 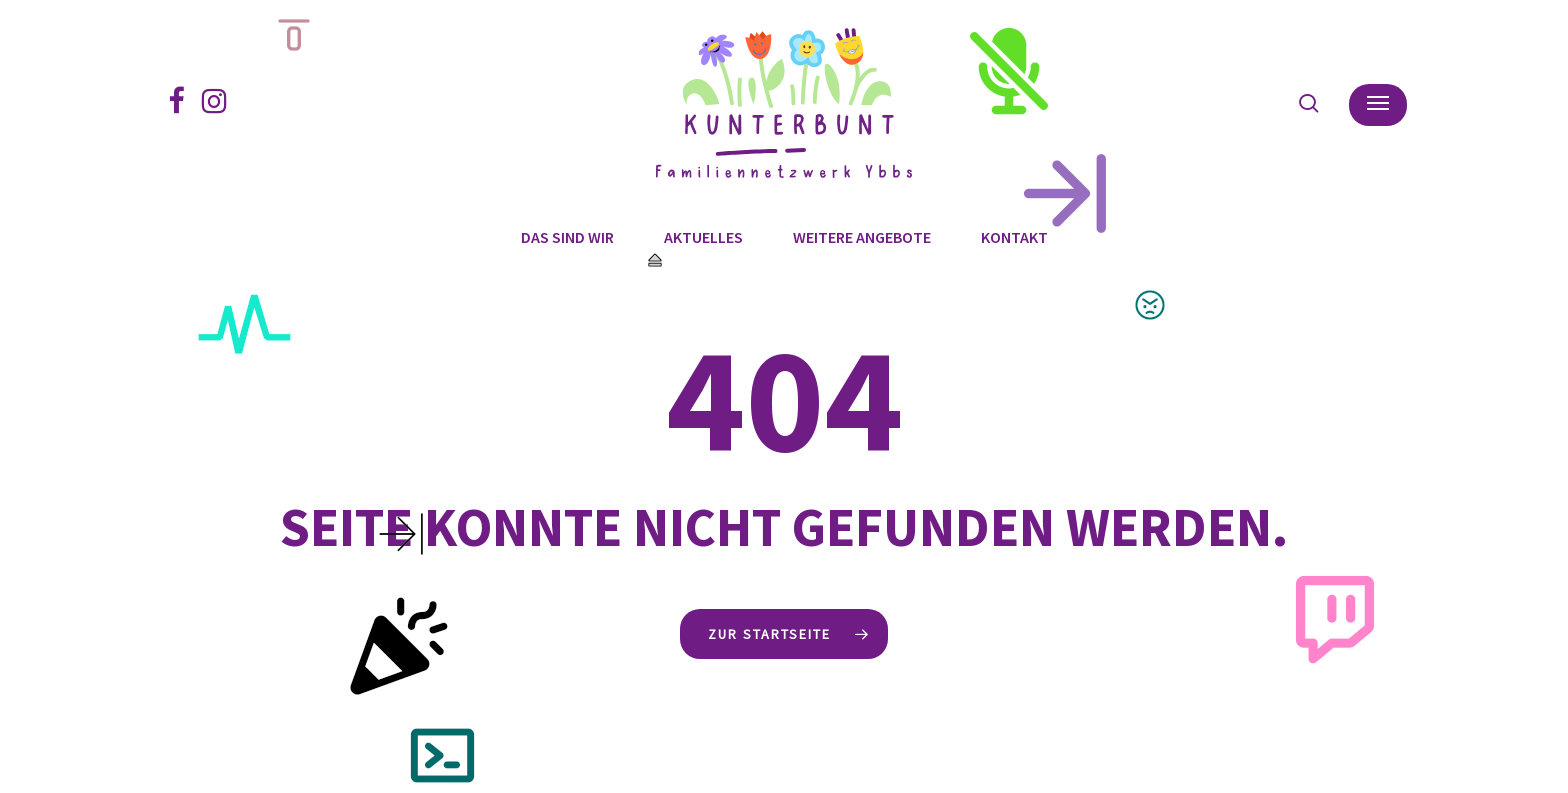 What do you see at coordinates (655, 261) in the screenshot?
I see `eject media or disc` at bounding box center [655, 261].